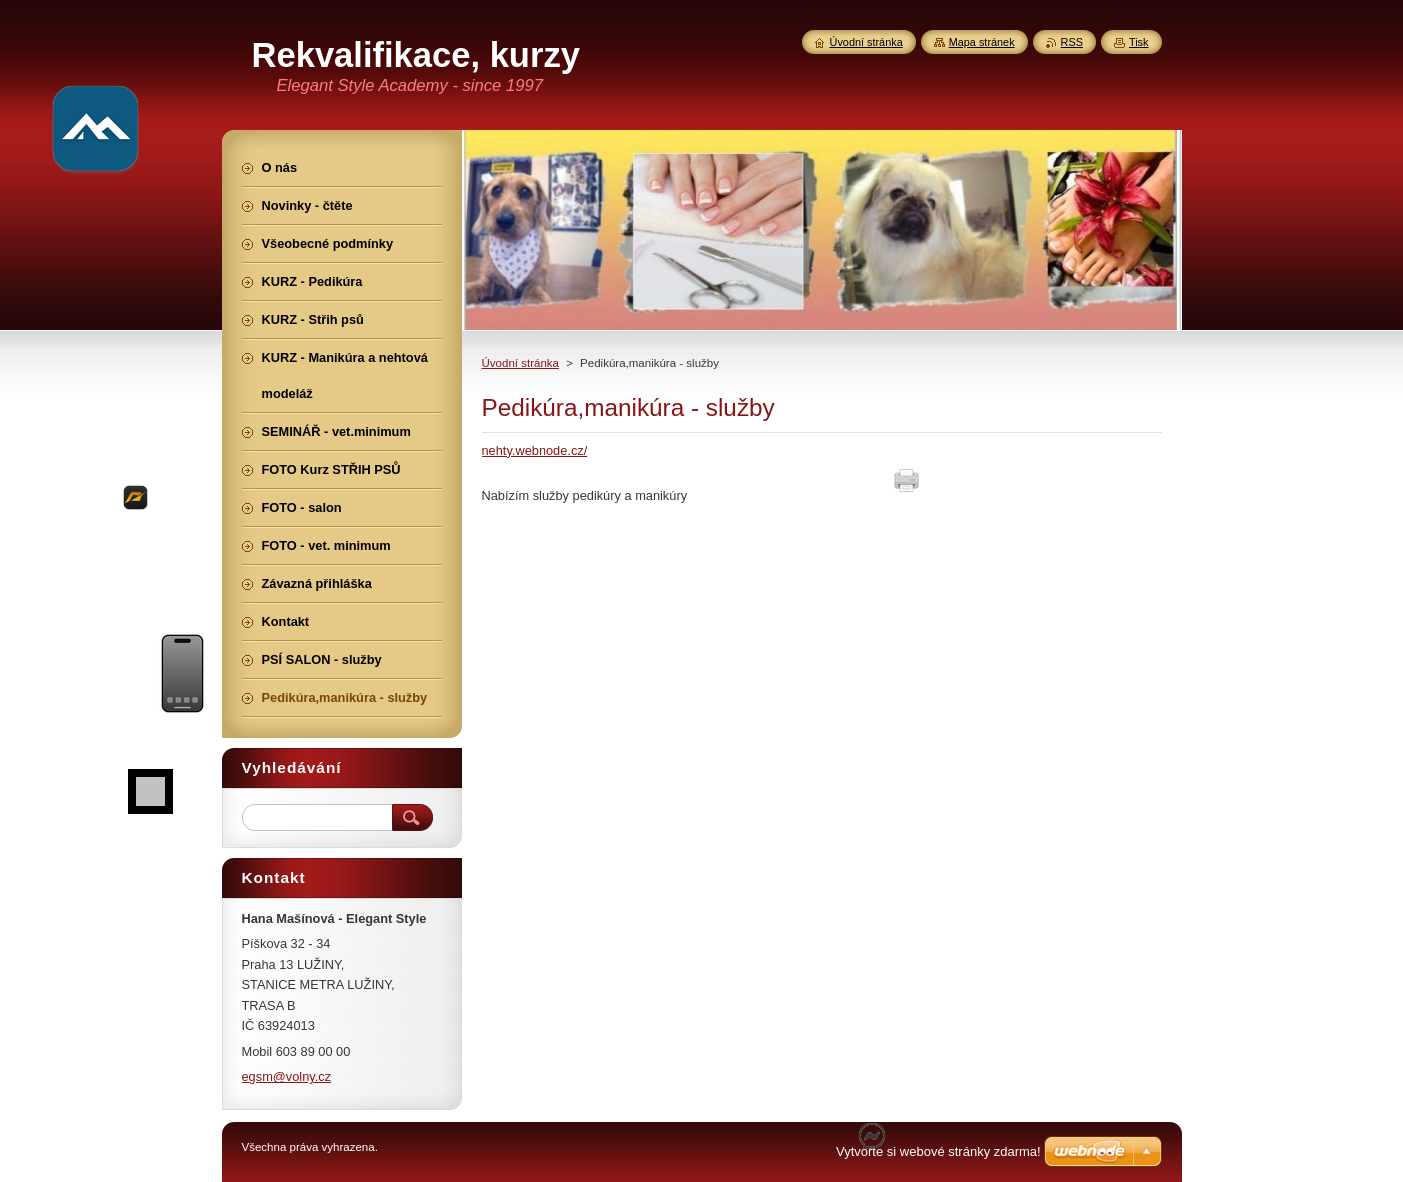 The height and width of the screenshot is (1182, 1403). I want to click on print the current document, so click(906, 480).